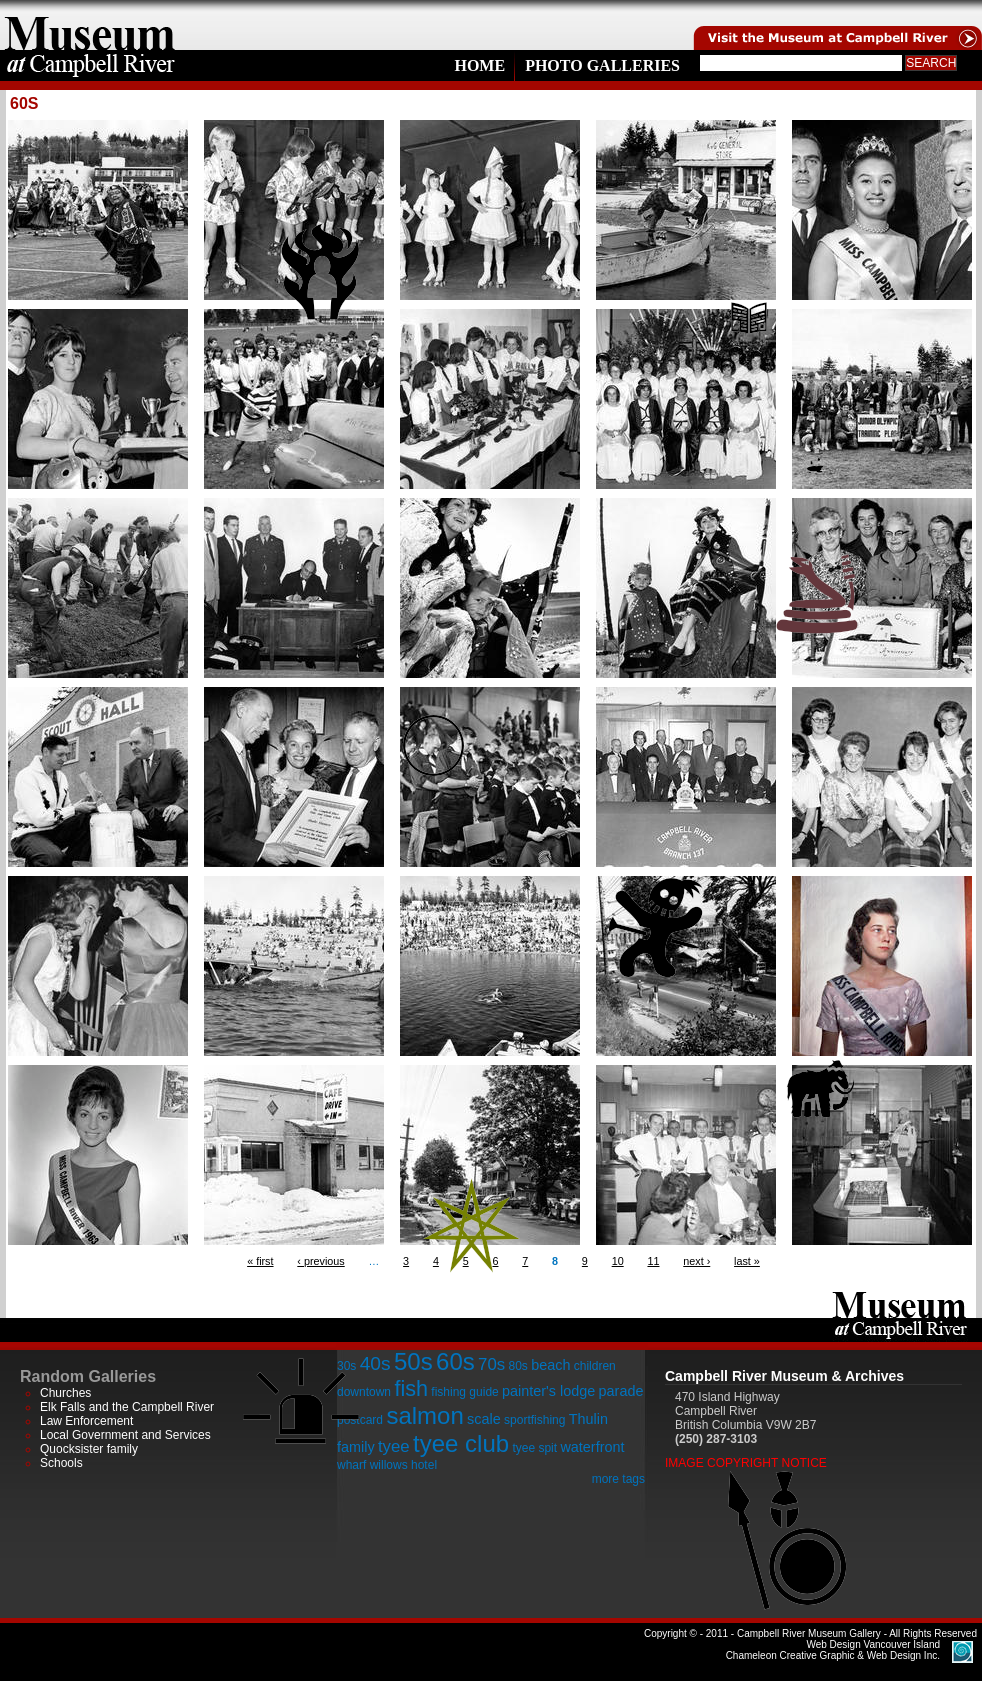 This screenshot has width=982, height=1681. What do you see at coordinates (780, 1538) in the screenshot?
I see `select spartan warrior class or faction` at bounding box center [780, 1538].